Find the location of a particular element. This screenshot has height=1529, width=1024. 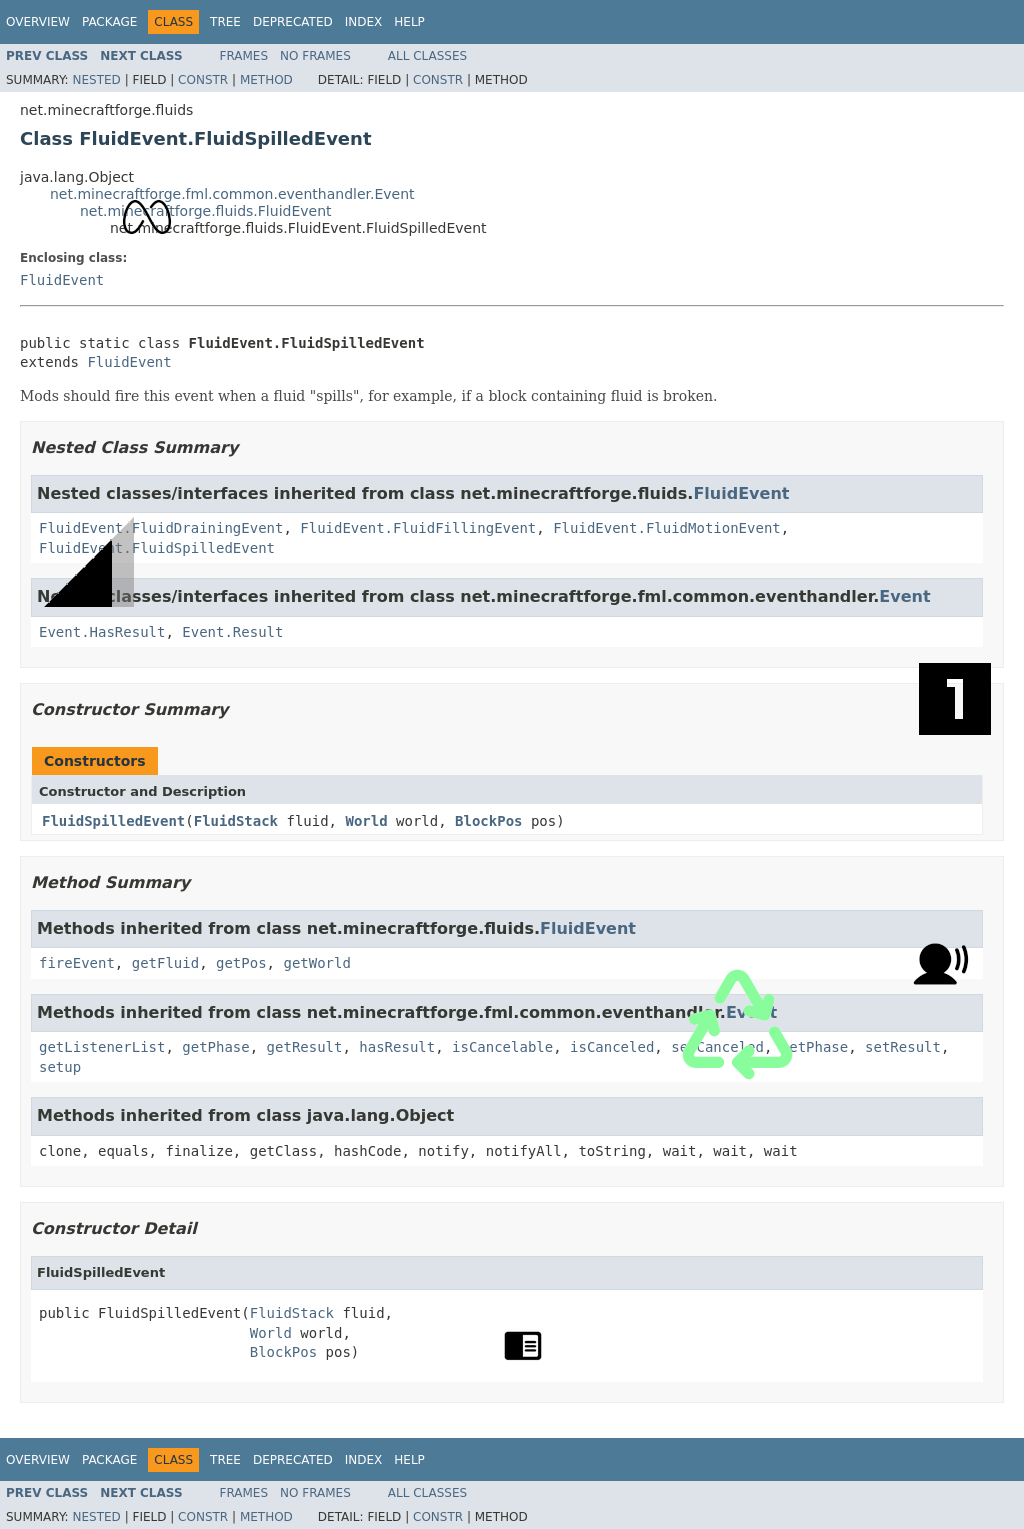

meta company logo is located at coordinates (147, 217).